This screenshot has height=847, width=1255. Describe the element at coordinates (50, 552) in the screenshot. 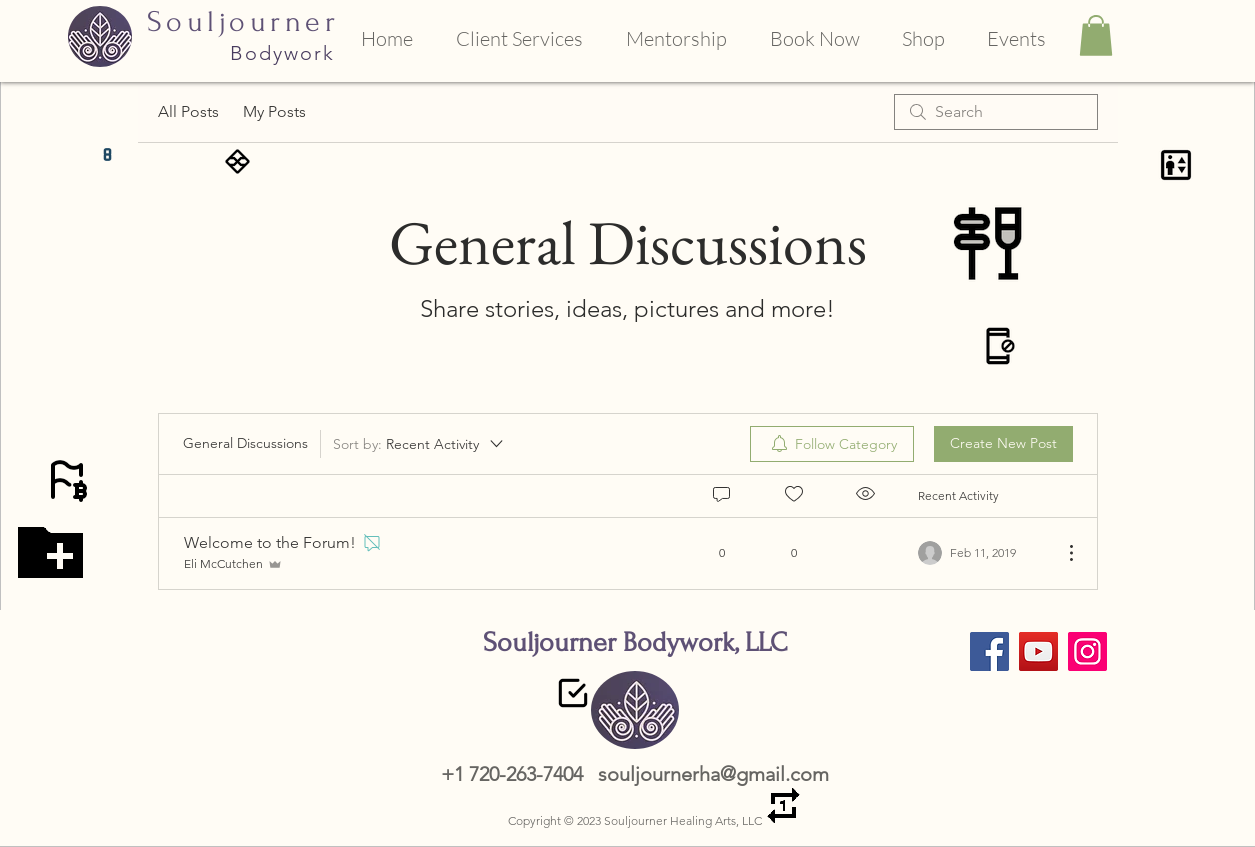

I see `create a new folder` at that location.